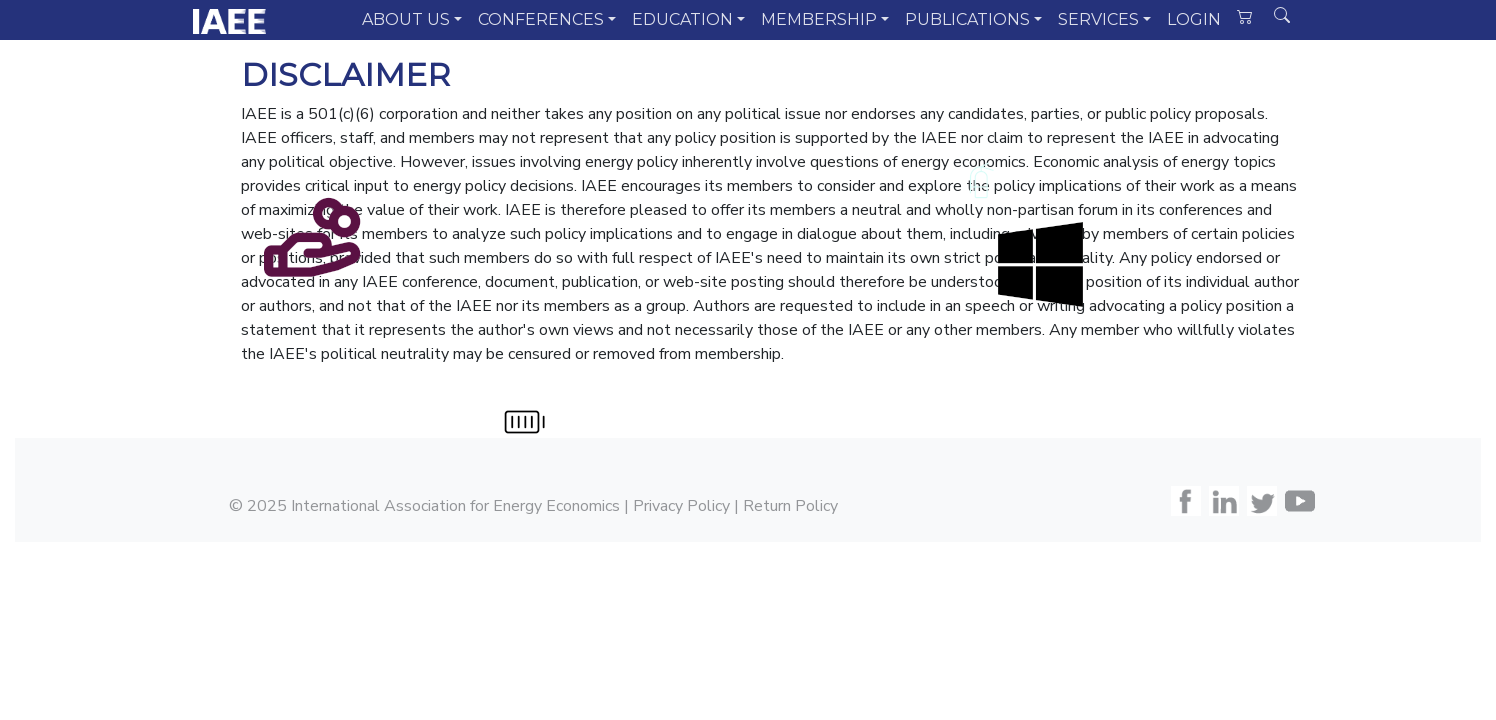  I want to click on make a payment or donation, so click(314, 240).